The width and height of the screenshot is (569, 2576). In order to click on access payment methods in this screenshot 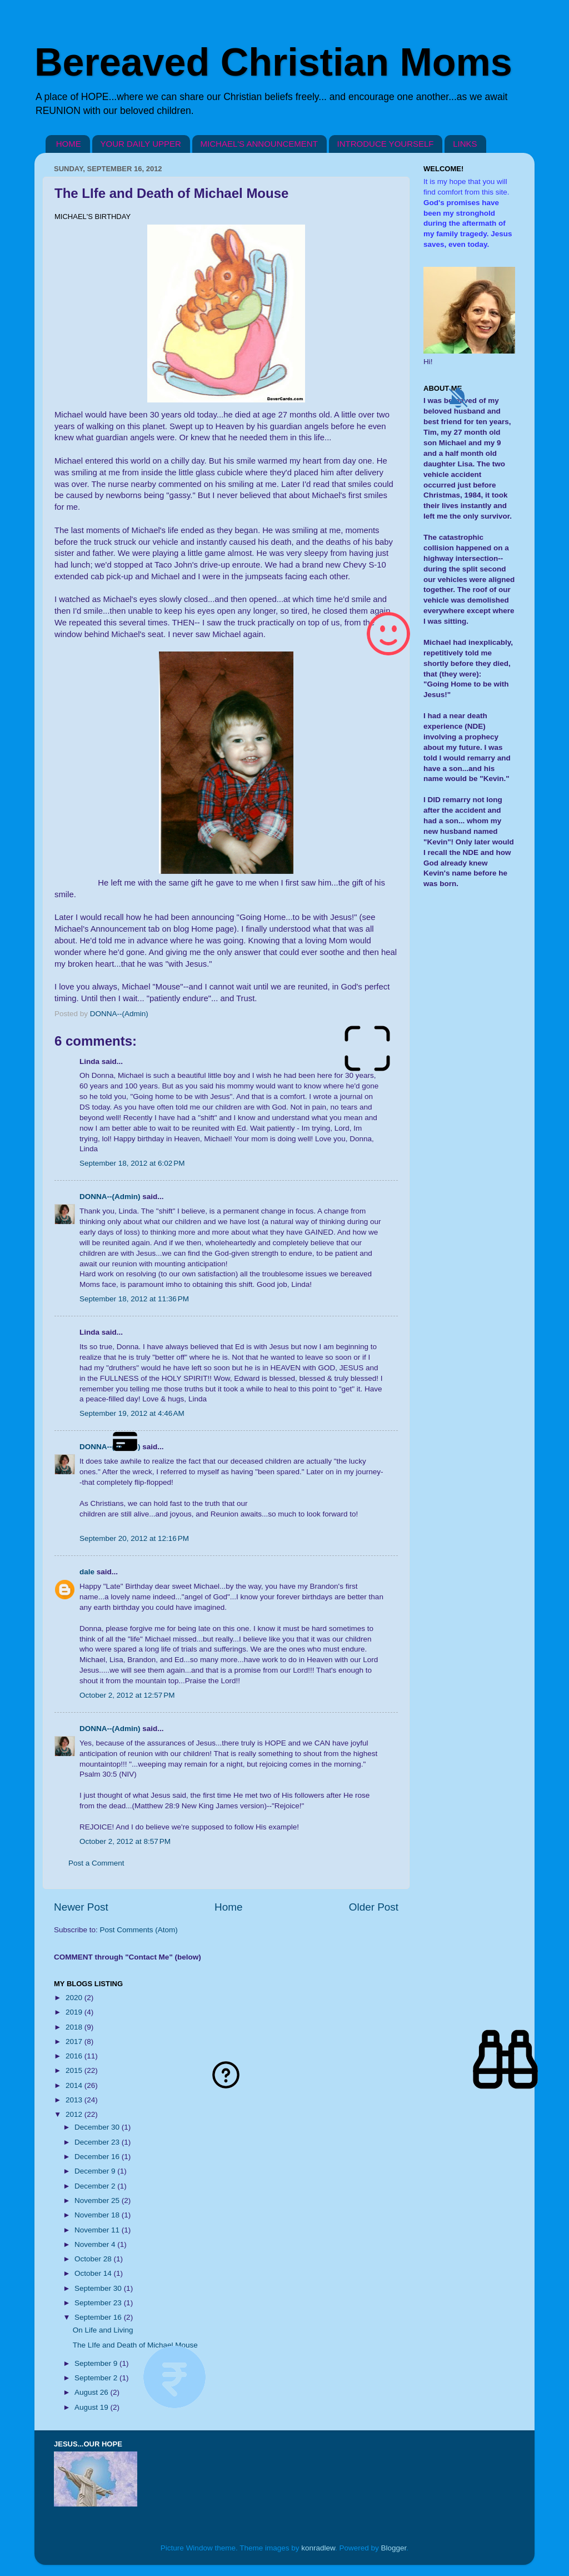, I will do `click(125, 1441)`.